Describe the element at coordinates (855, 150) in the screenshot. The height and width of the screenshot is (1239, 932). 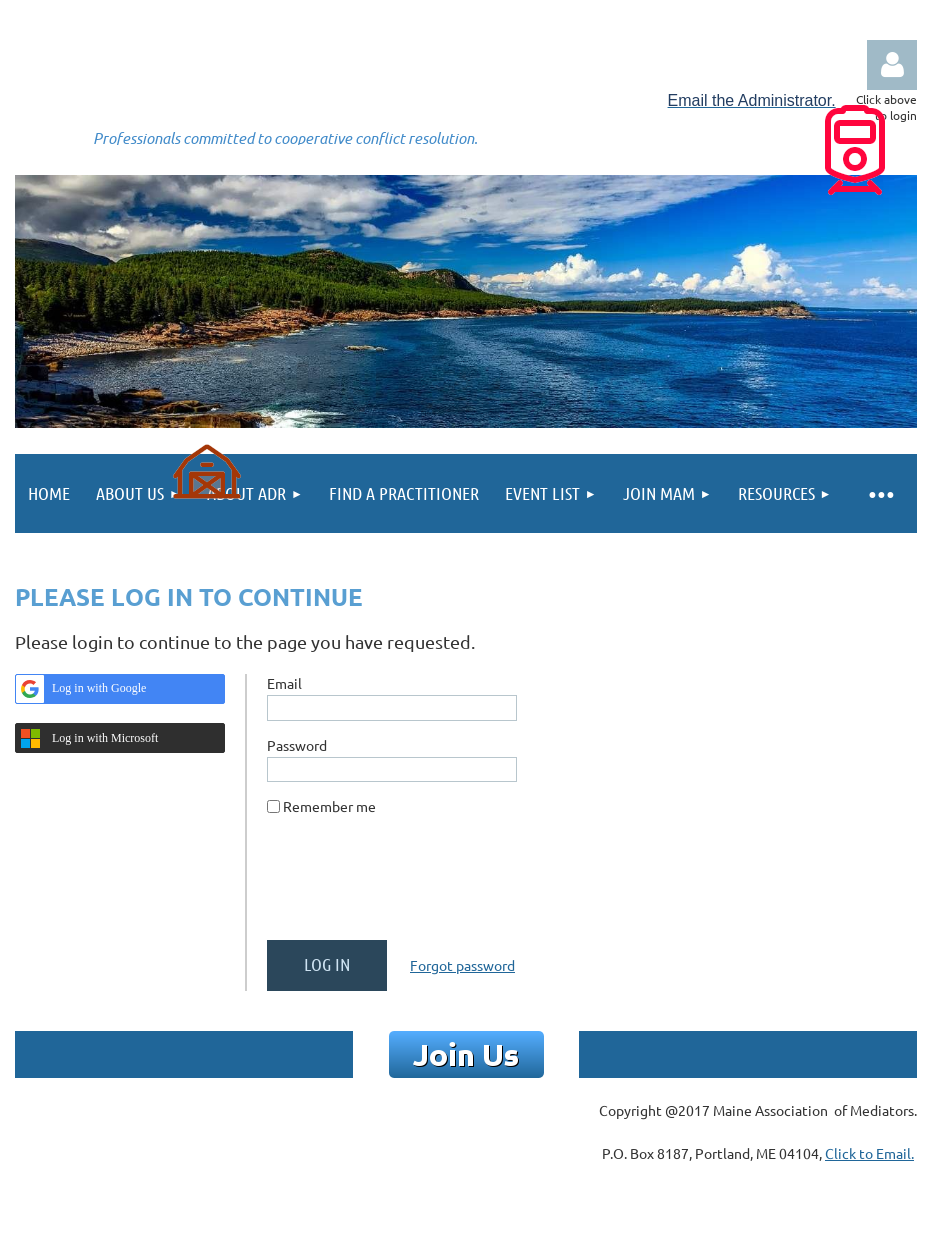
I see `view train schedules or routes` at that location.